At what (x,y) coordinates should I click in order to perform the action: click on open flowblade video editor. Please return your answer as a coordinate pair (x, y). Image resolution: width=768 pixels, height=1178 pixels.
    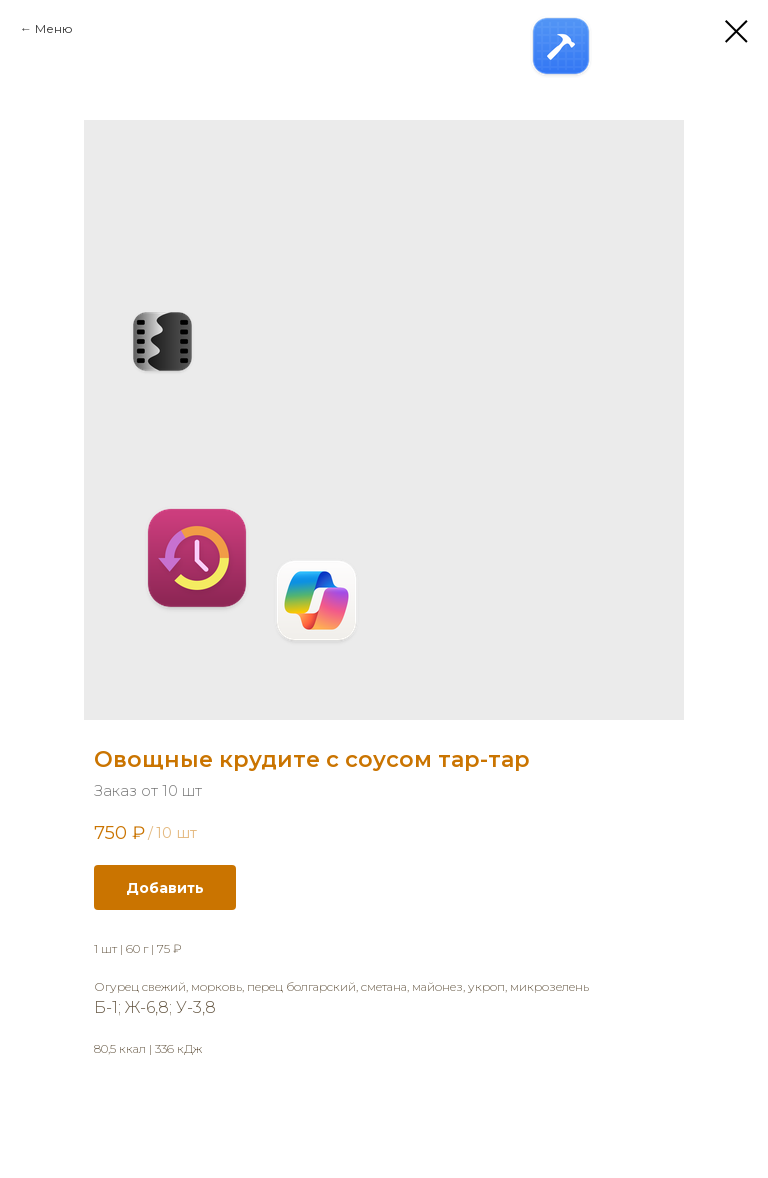
    Looking at the image, I should click on (162, 341).